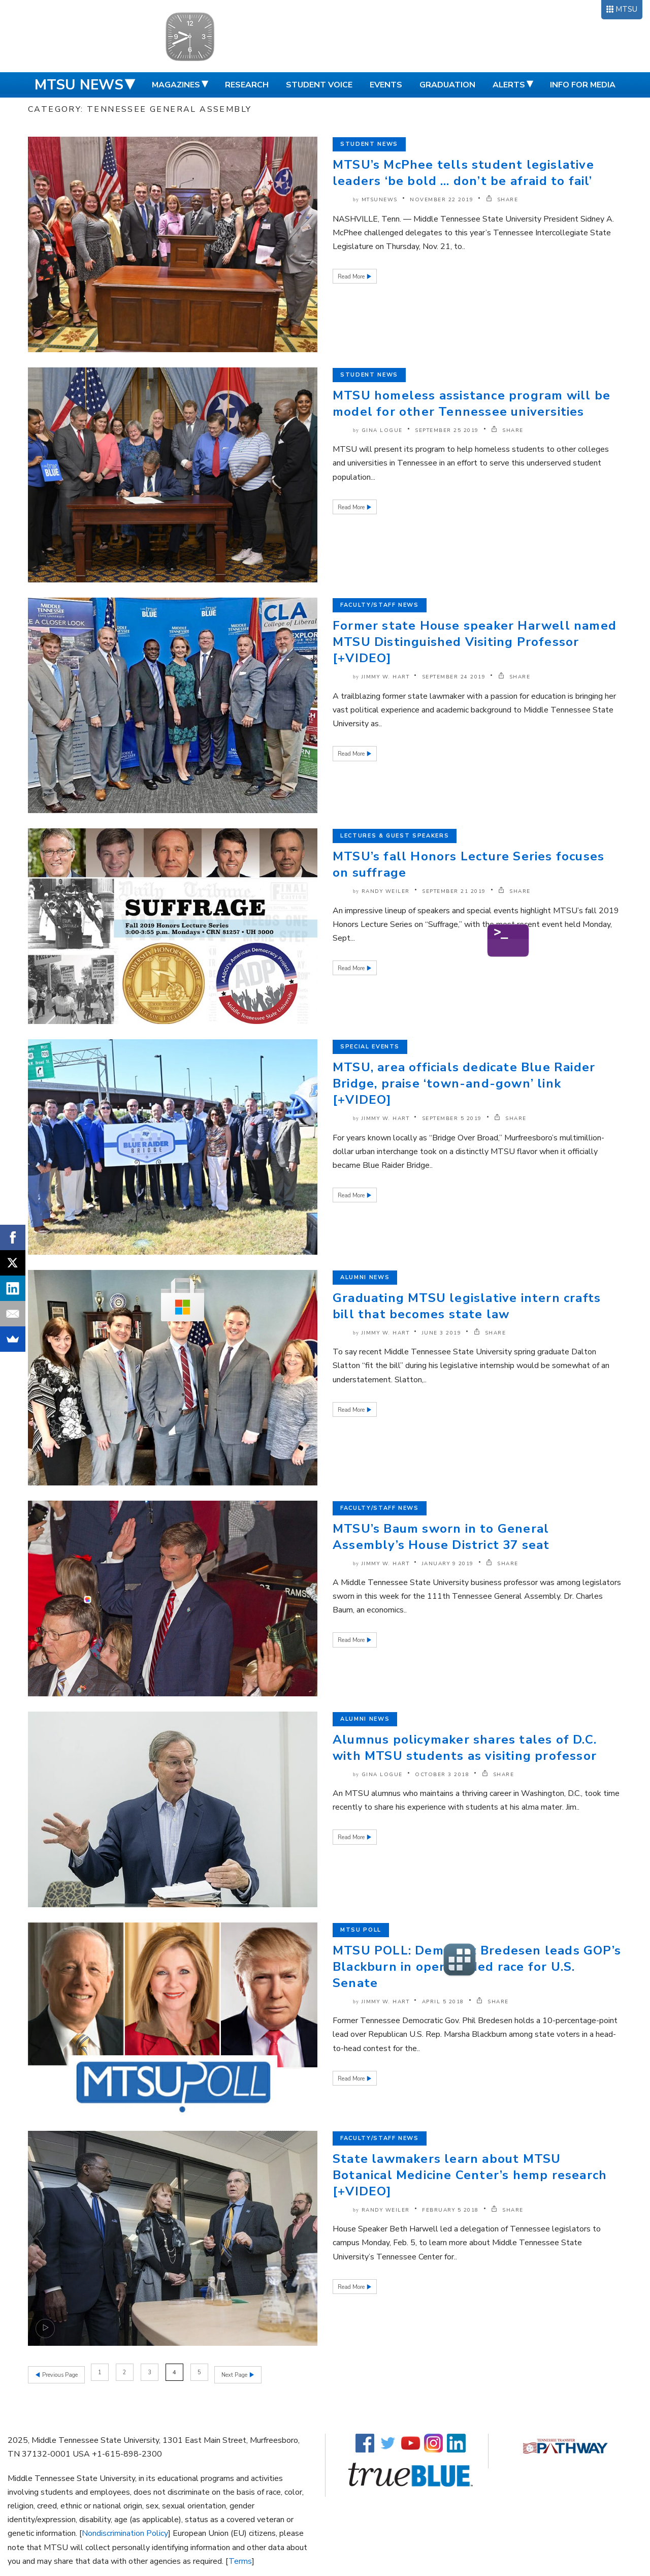 The image size is (650, 2576). I want to click on open the Microsoft Store app, so click(182, 1299).